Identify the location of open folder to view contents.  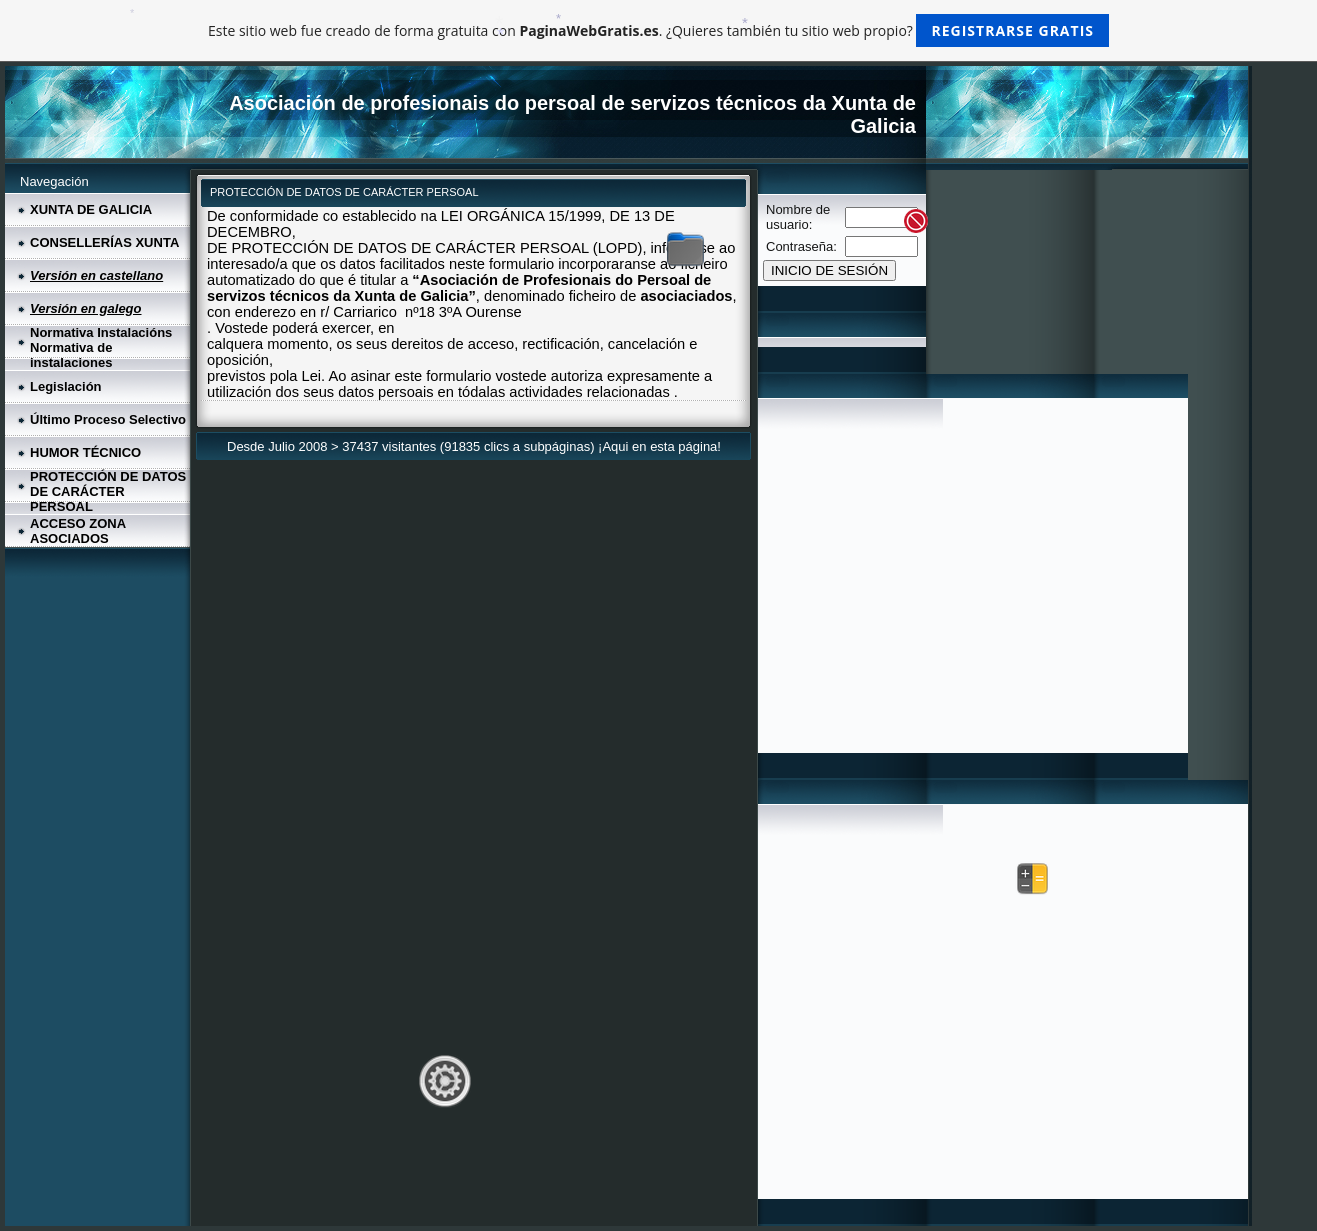
(685, 248).